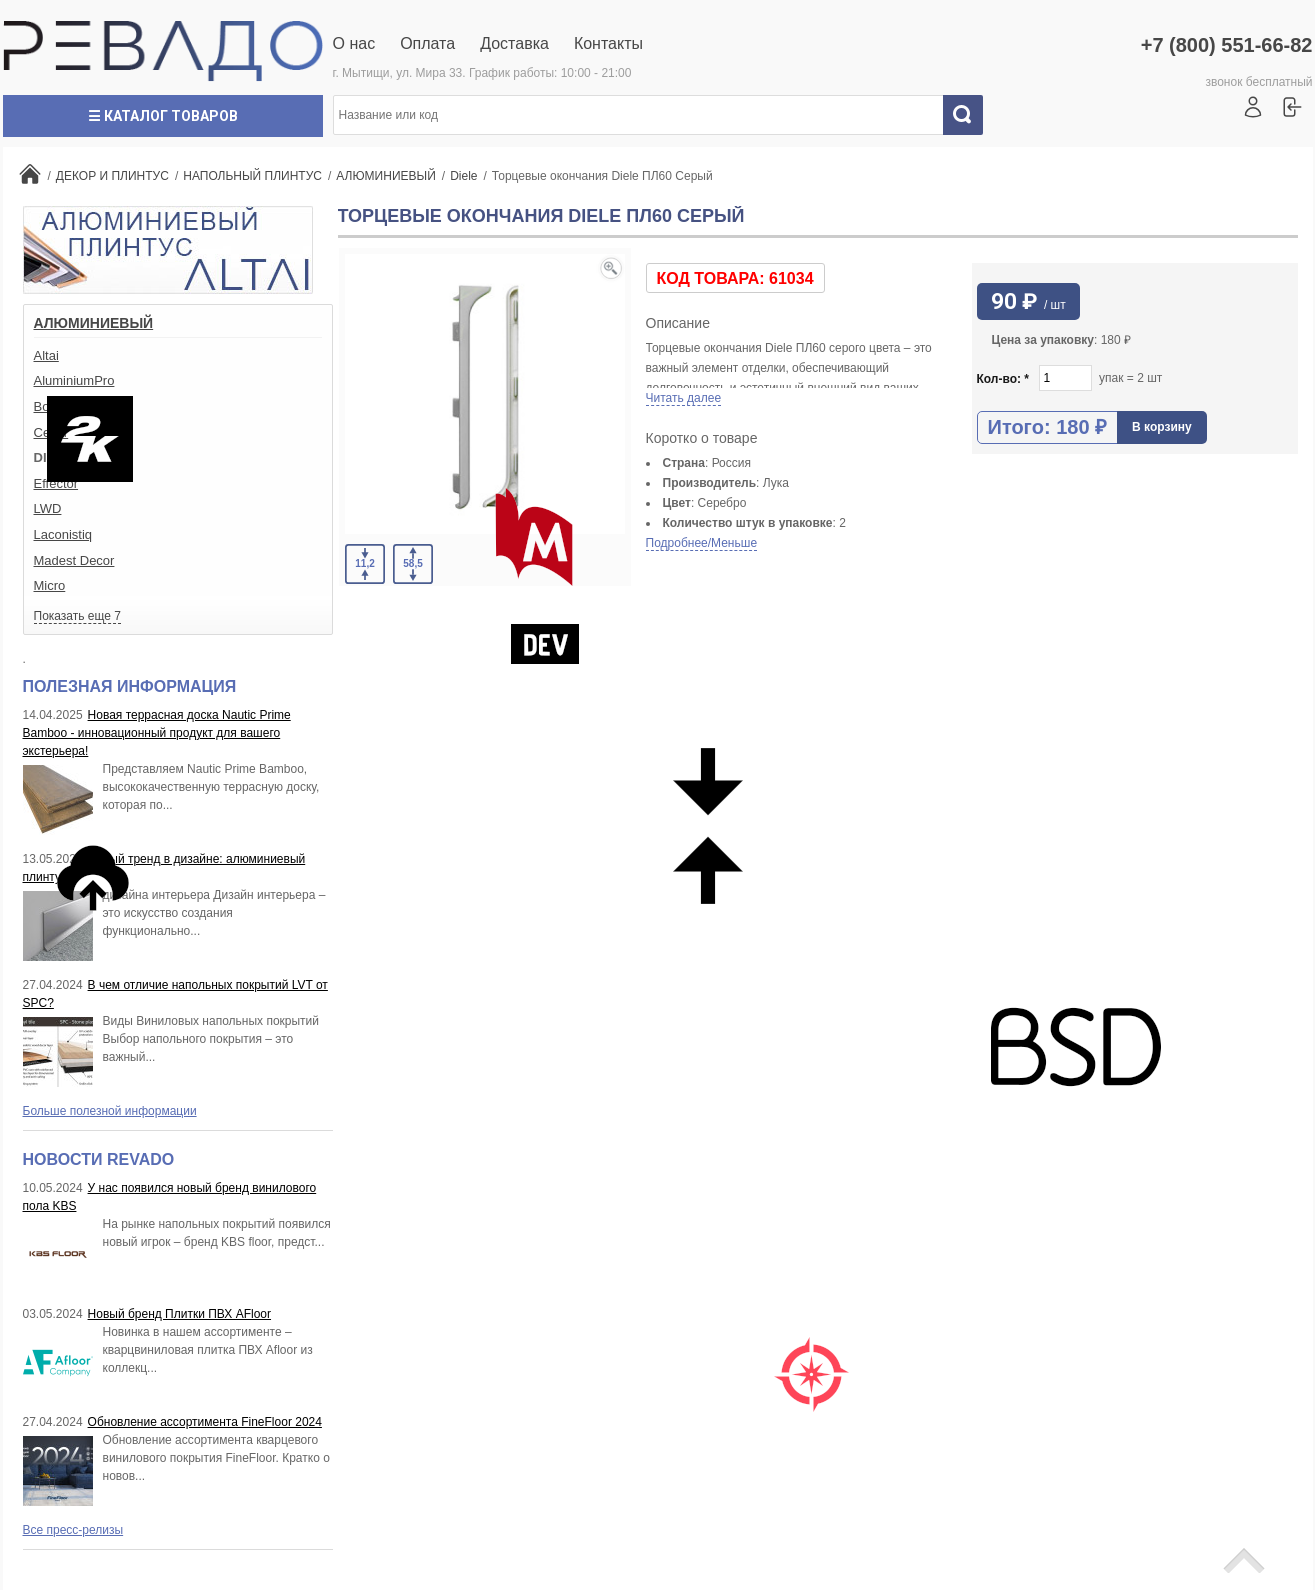 Image resolution: width=1315 pixels, height=1590 pixels. I want to click on upload file to cloud storage, so click(93, 878).